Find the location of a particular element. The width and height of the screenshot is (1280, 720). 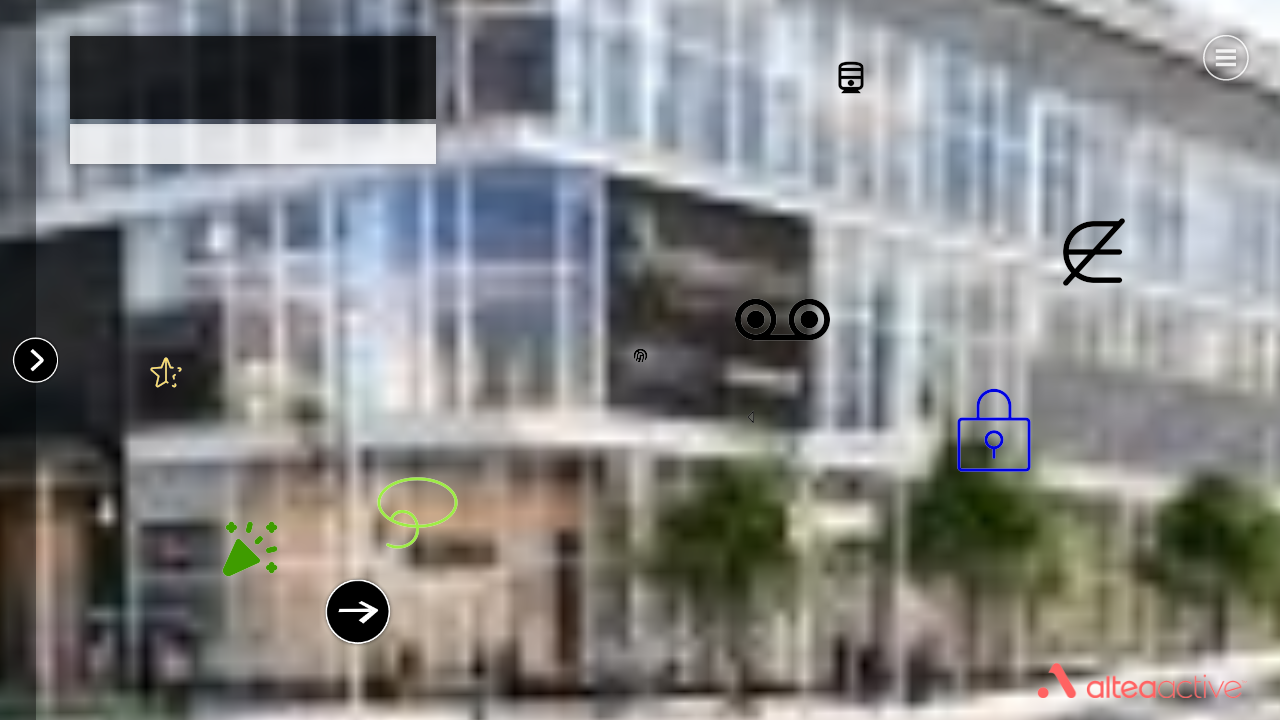

access security or privacy settings is located at coordinates (994, 435).